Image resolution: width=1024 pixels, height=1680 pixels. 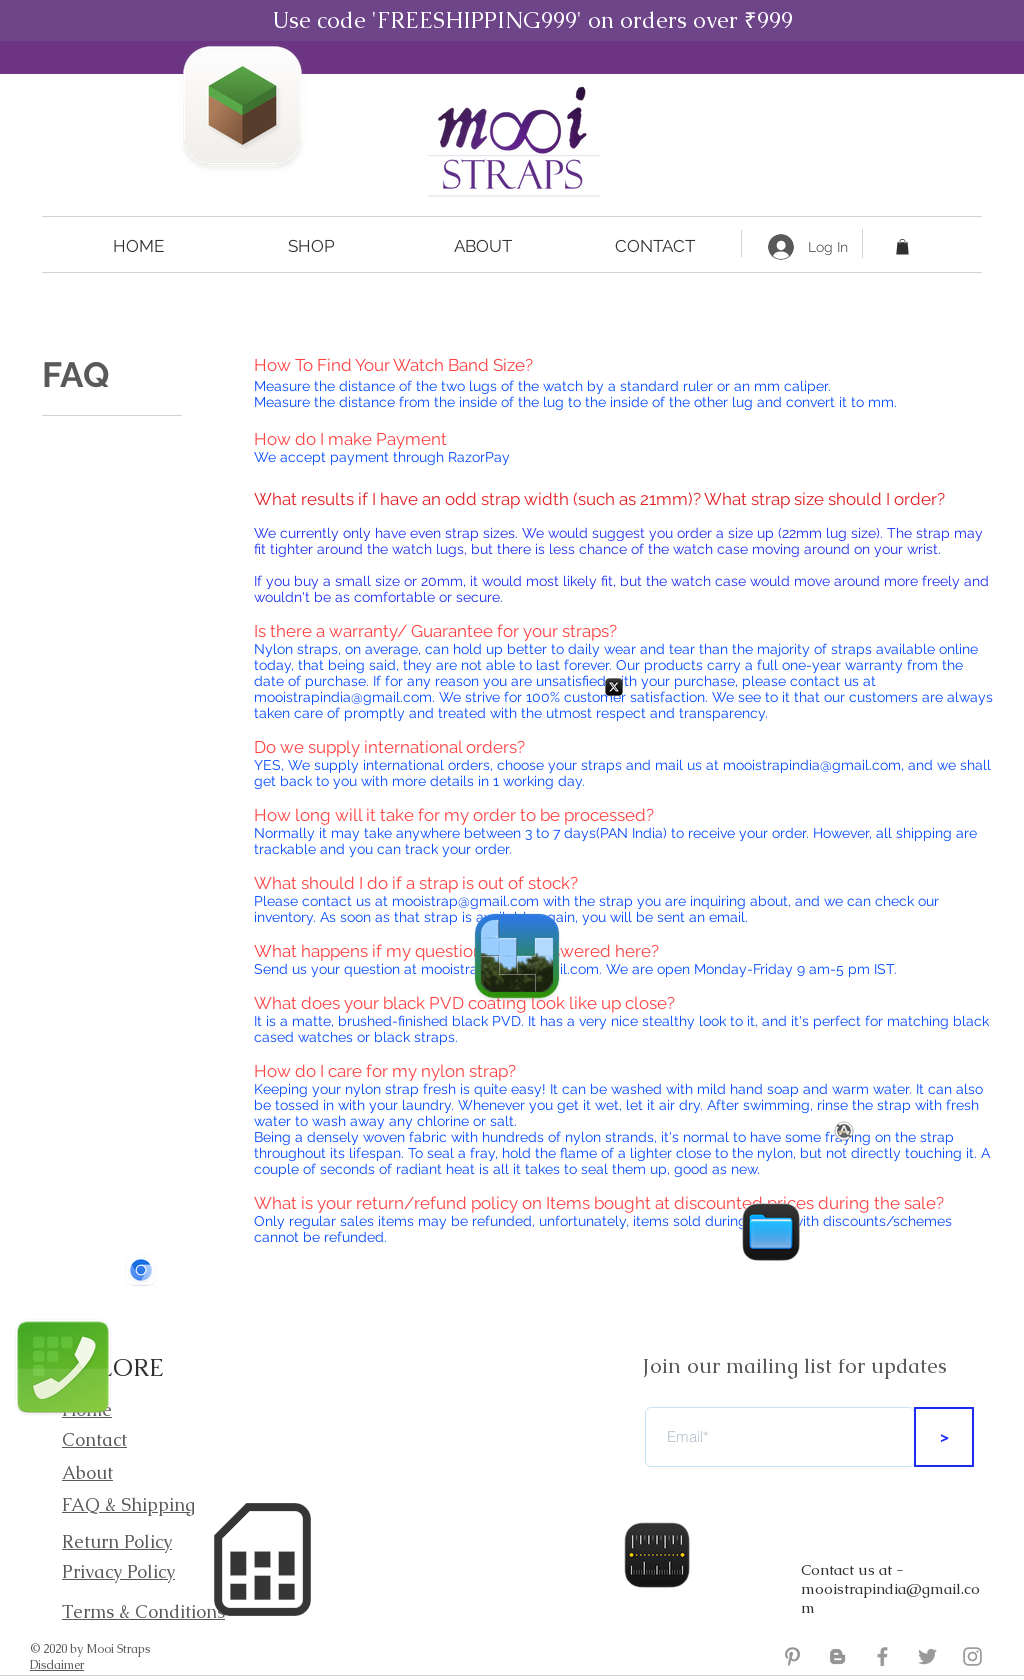 What do you see at coordinates (844, 1131) in the screenshot?
I see `open the software updater application` at bounding box center [844, 1131].